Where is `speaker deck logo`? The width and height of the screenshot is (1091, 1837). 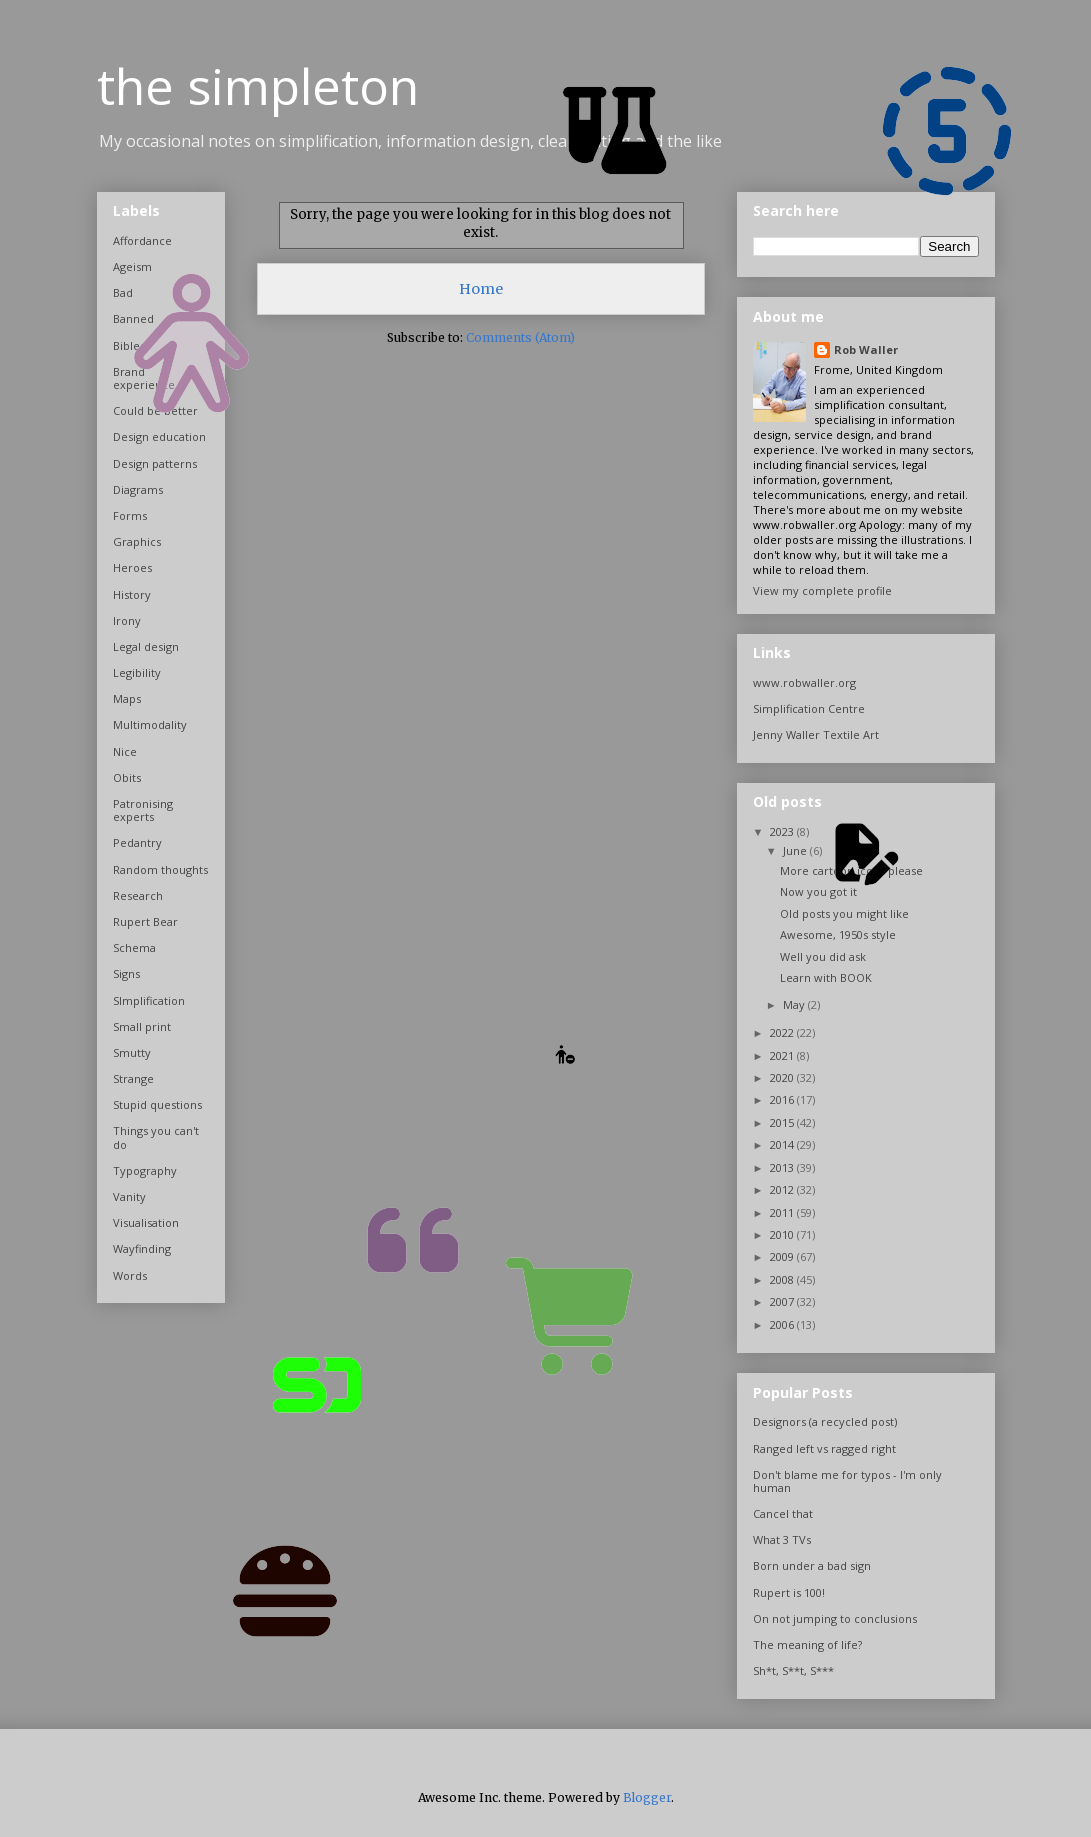
speaker deck logo is located at coordinates (317, 1385).